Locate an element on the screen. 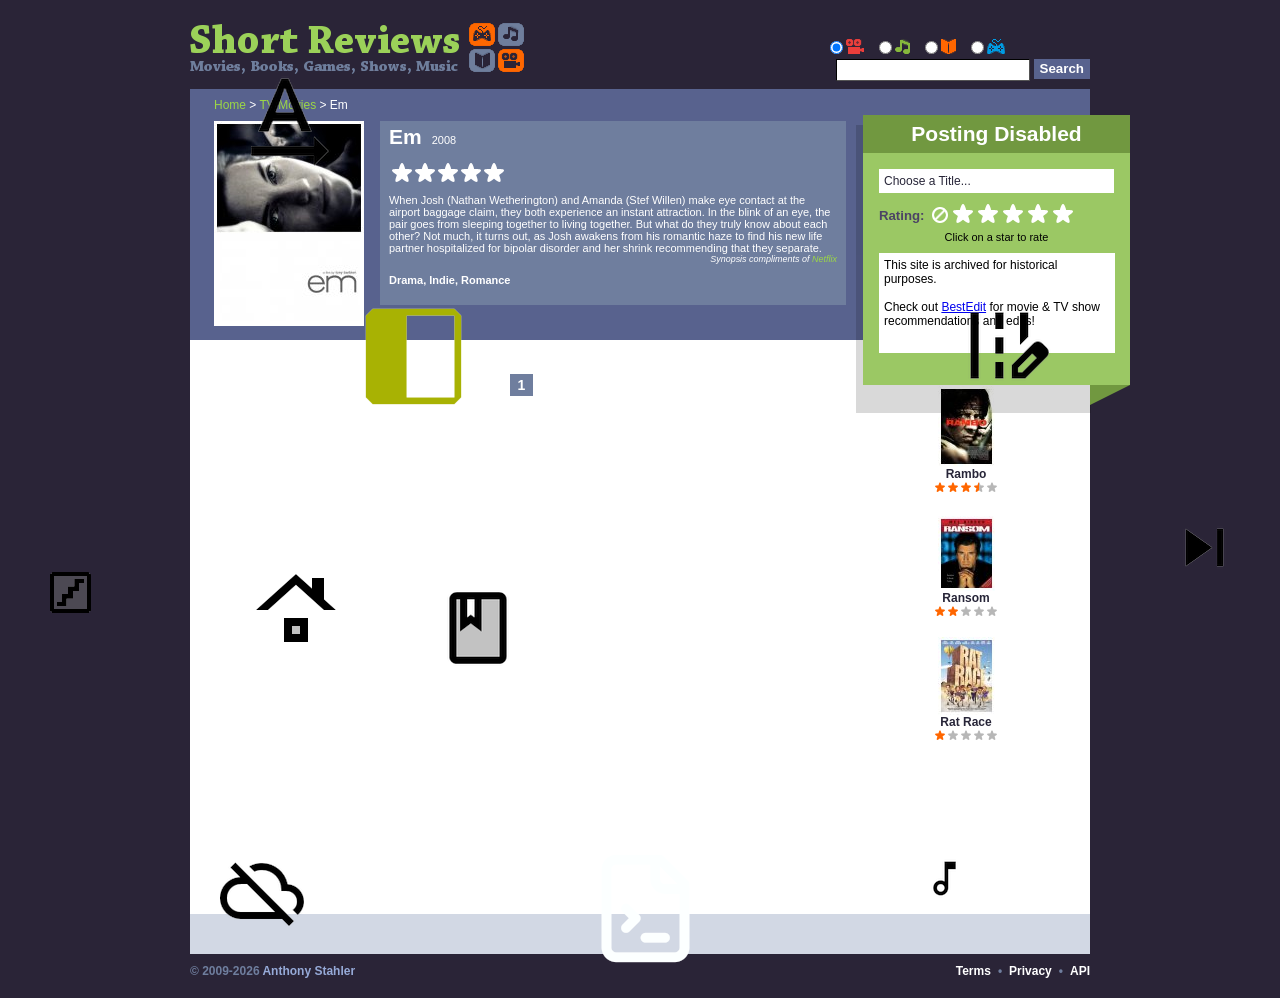  edit road or route details is located at coordinates (1003, 345).